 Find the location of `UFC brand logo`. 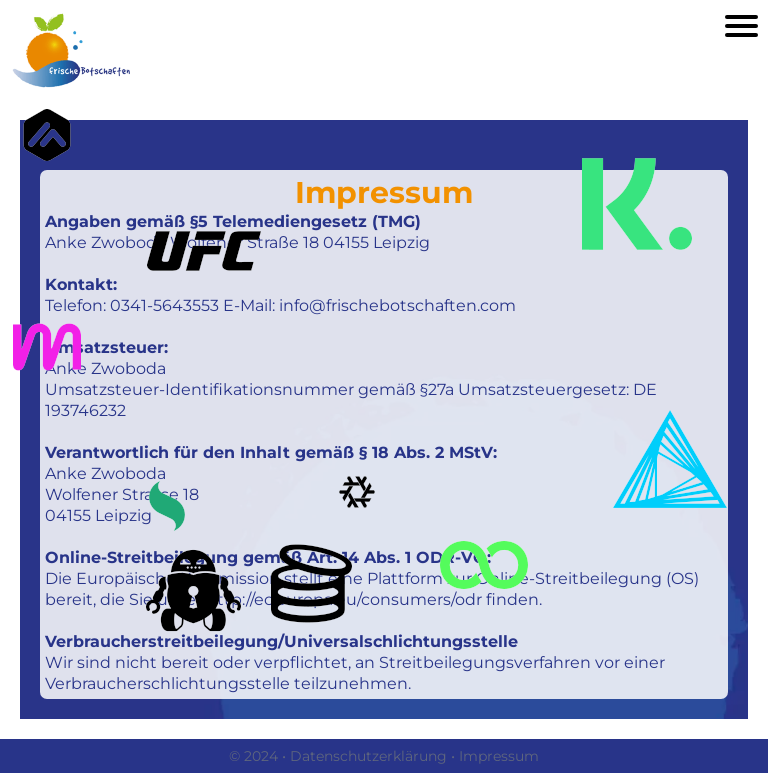

UFC brand logo is located at coordinates (204, 251).